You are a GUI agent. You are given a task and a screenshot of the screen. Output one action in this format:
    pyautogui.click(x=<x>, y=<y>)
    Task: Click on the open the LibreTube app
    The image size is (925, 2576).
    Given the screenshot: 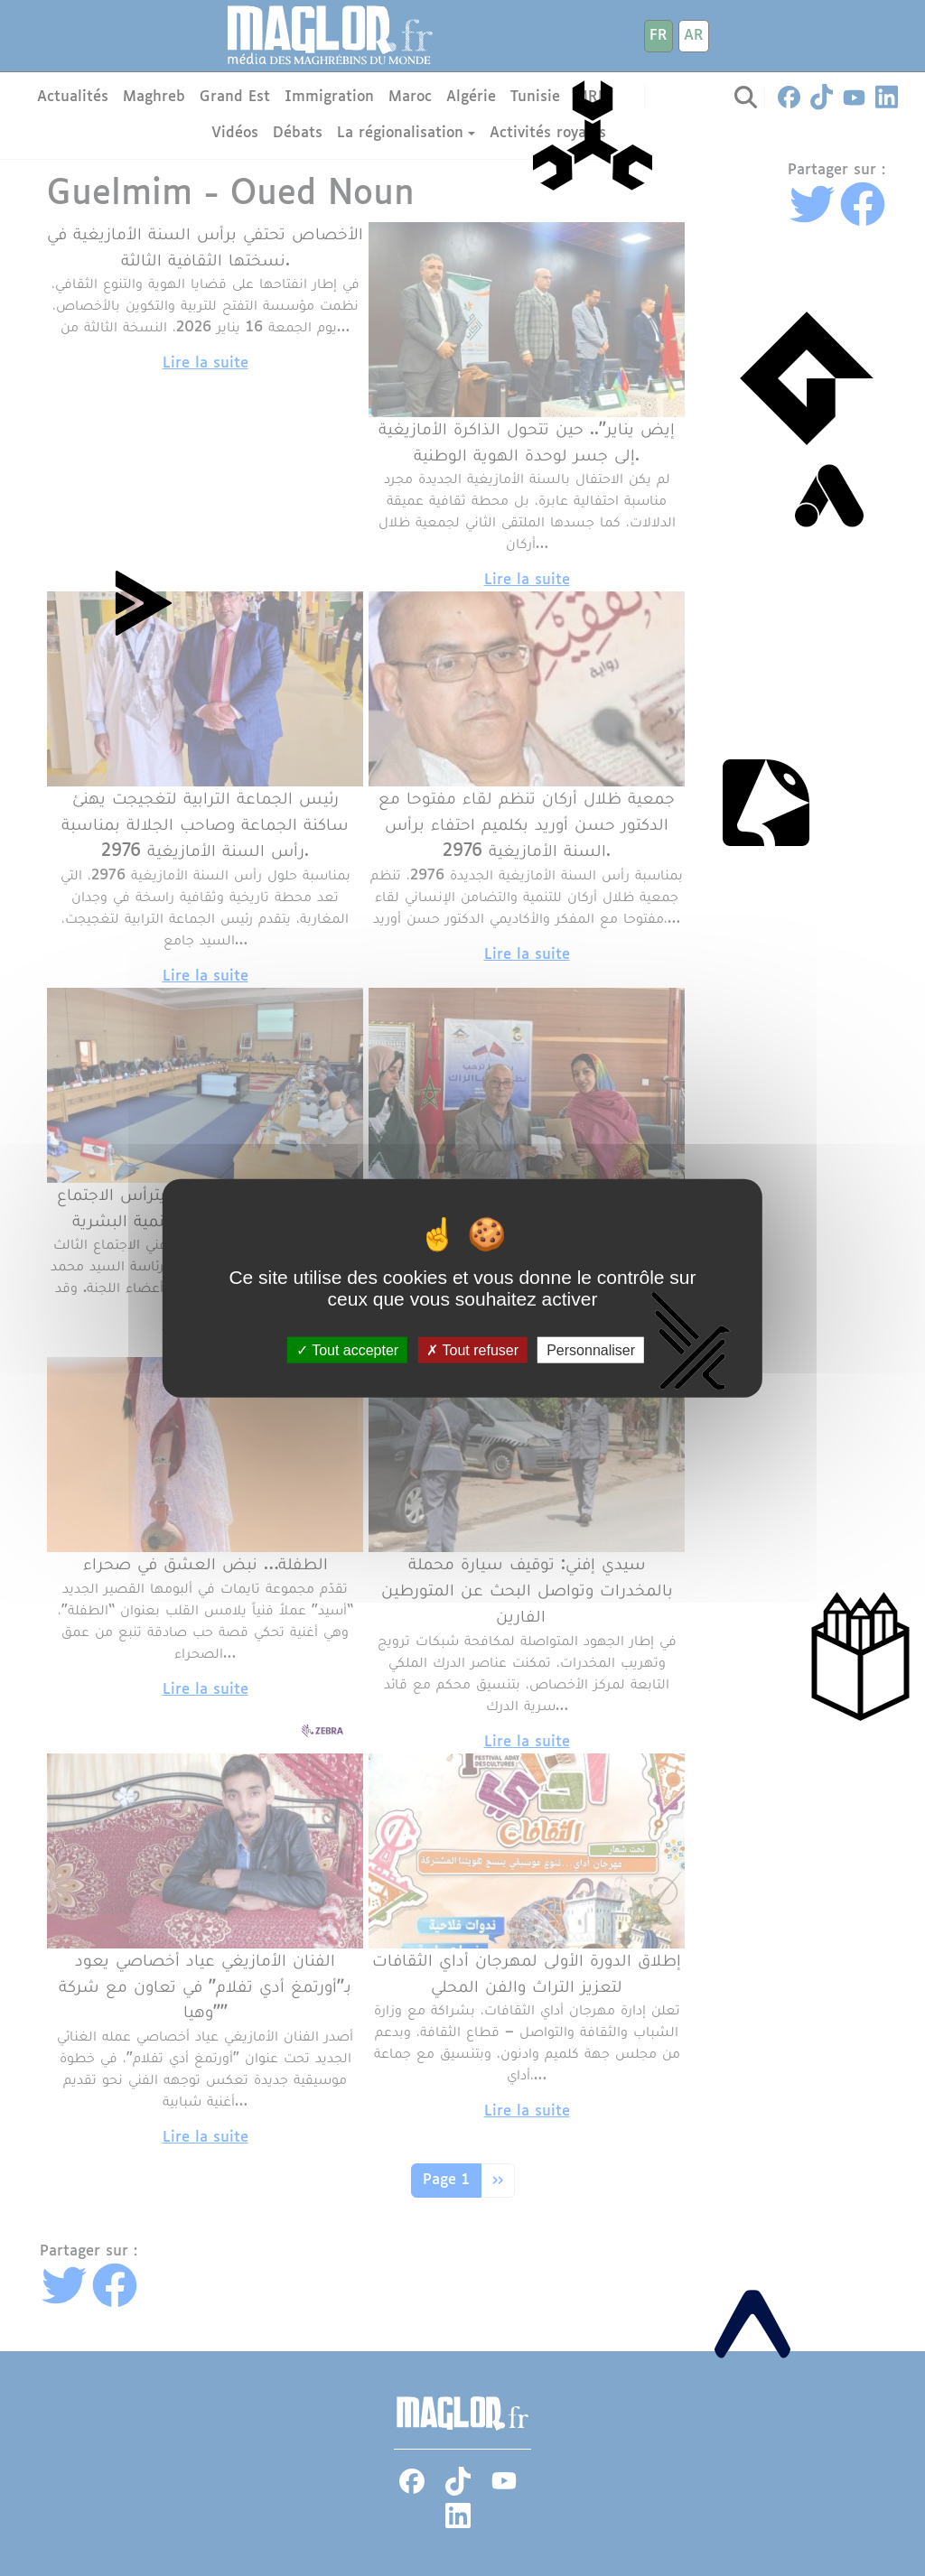 What is the action you would take?
    pyautogui.click(x=144, y=603)
    